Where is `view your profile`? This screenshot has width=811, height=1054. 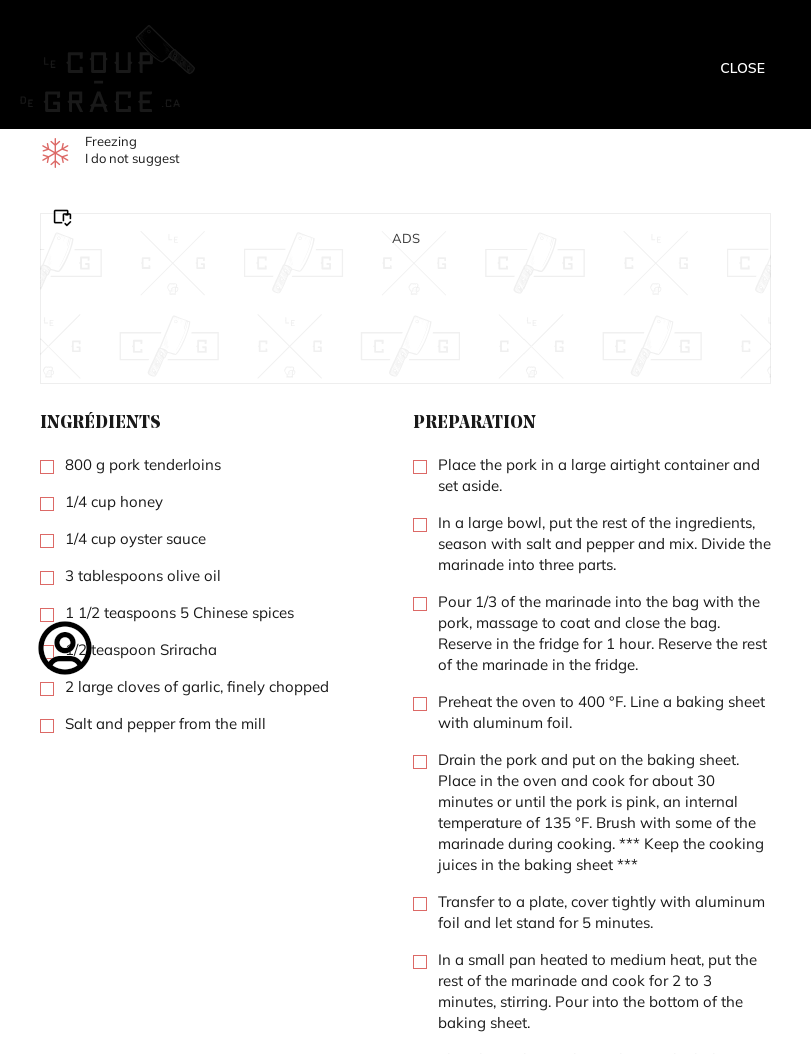 view your profile is located at coordinates (65, 648).